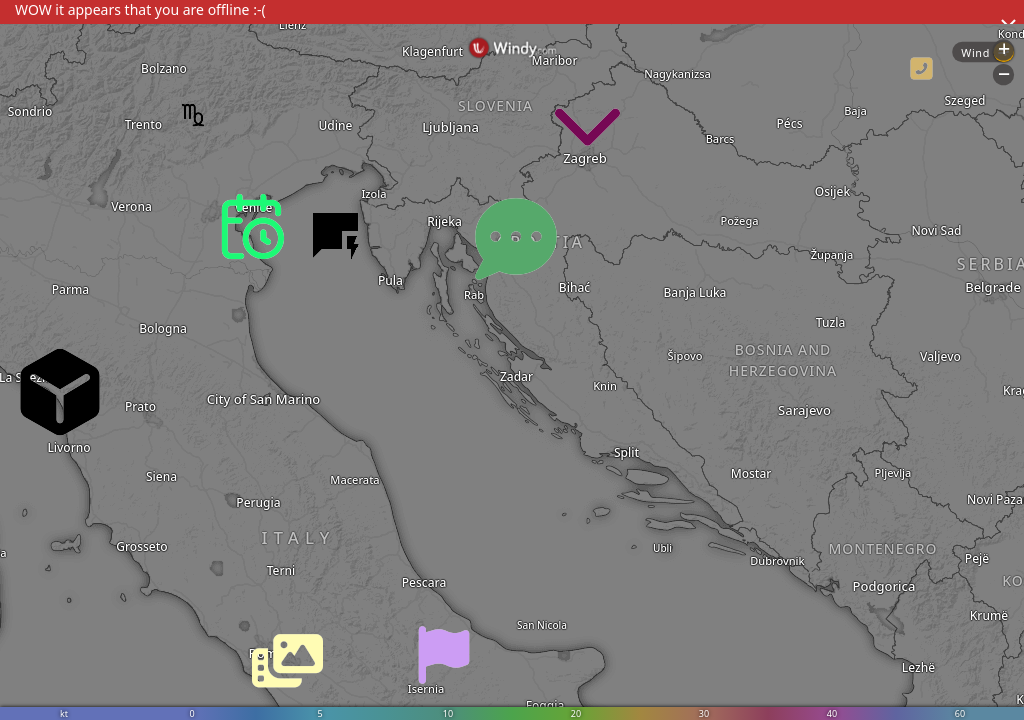 This screenshot has width=1024, height=720. What do you see at coordinates (193, 114) in the screenshot?
I see `indicates virgo zodiac sign` at bounding box center [193, 114].